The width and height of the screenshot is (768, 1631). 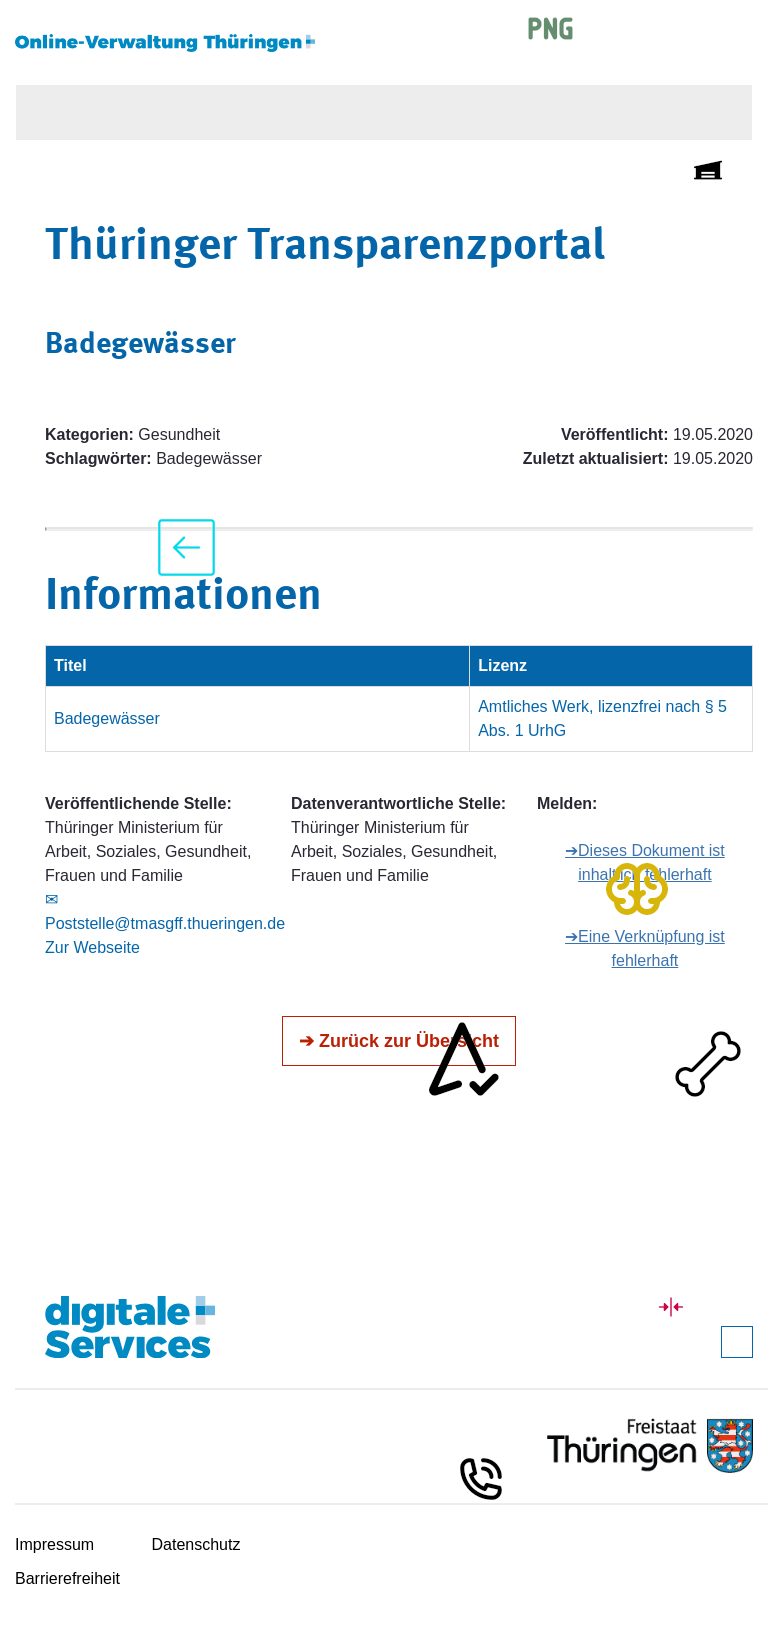 I want to click on collapse or minimize horizontal spacing, so click(x=671, y=1307).